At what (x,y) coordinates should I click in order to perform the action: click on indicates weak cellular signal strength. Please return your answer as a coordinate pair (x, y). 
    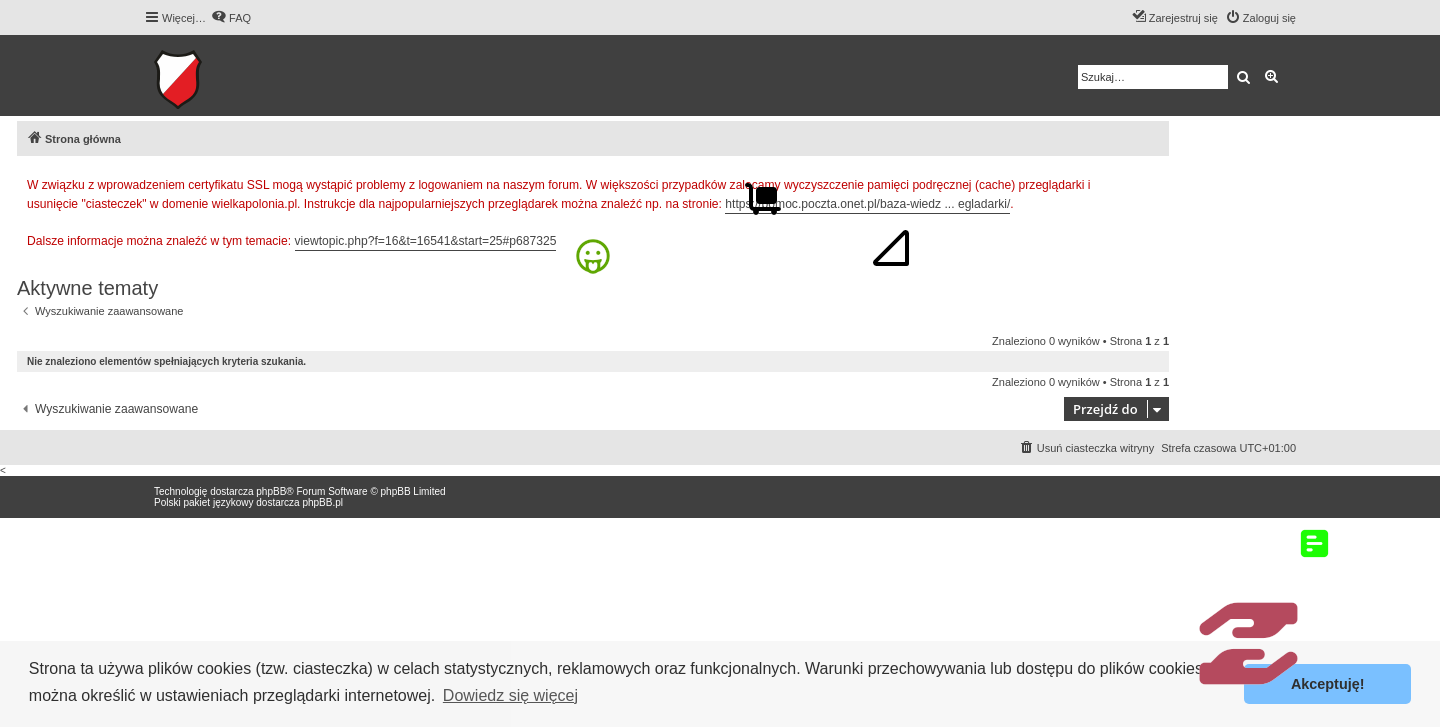
    Looking at the image, I should click on (891, 248).